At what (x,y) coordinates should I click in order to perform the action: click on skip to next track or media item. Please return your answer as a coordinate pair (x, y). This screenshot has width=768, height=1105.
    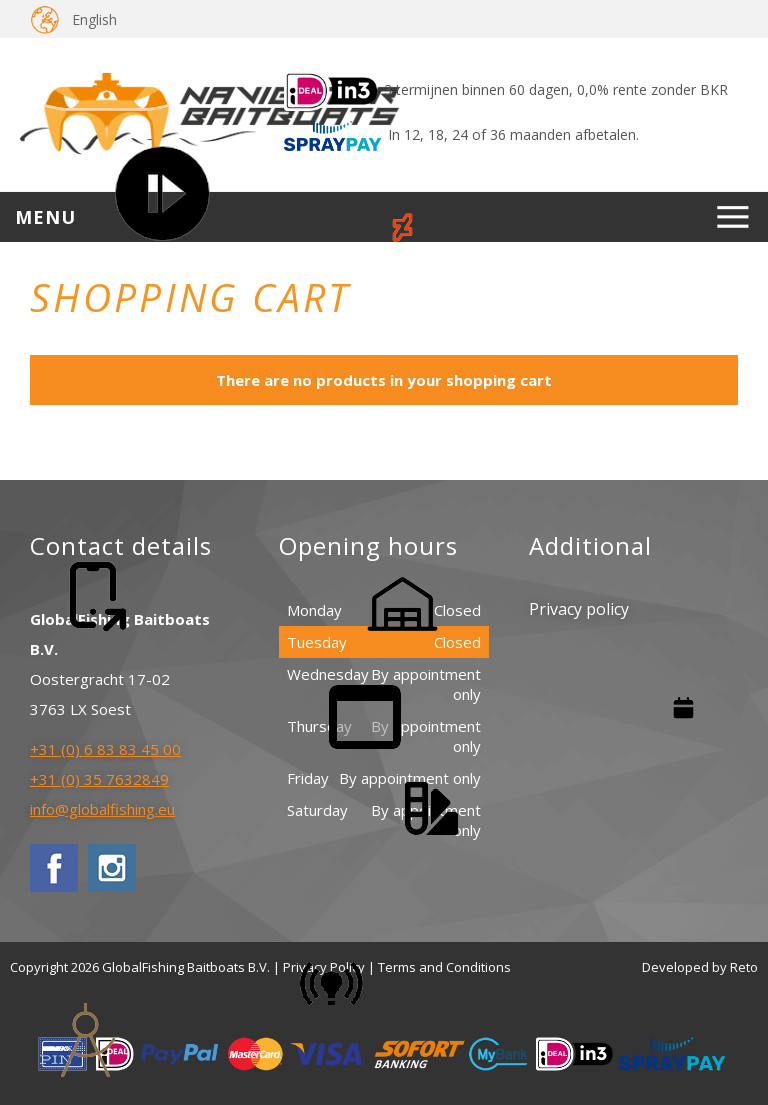
    Looking at the image, I should click on (162, 193).